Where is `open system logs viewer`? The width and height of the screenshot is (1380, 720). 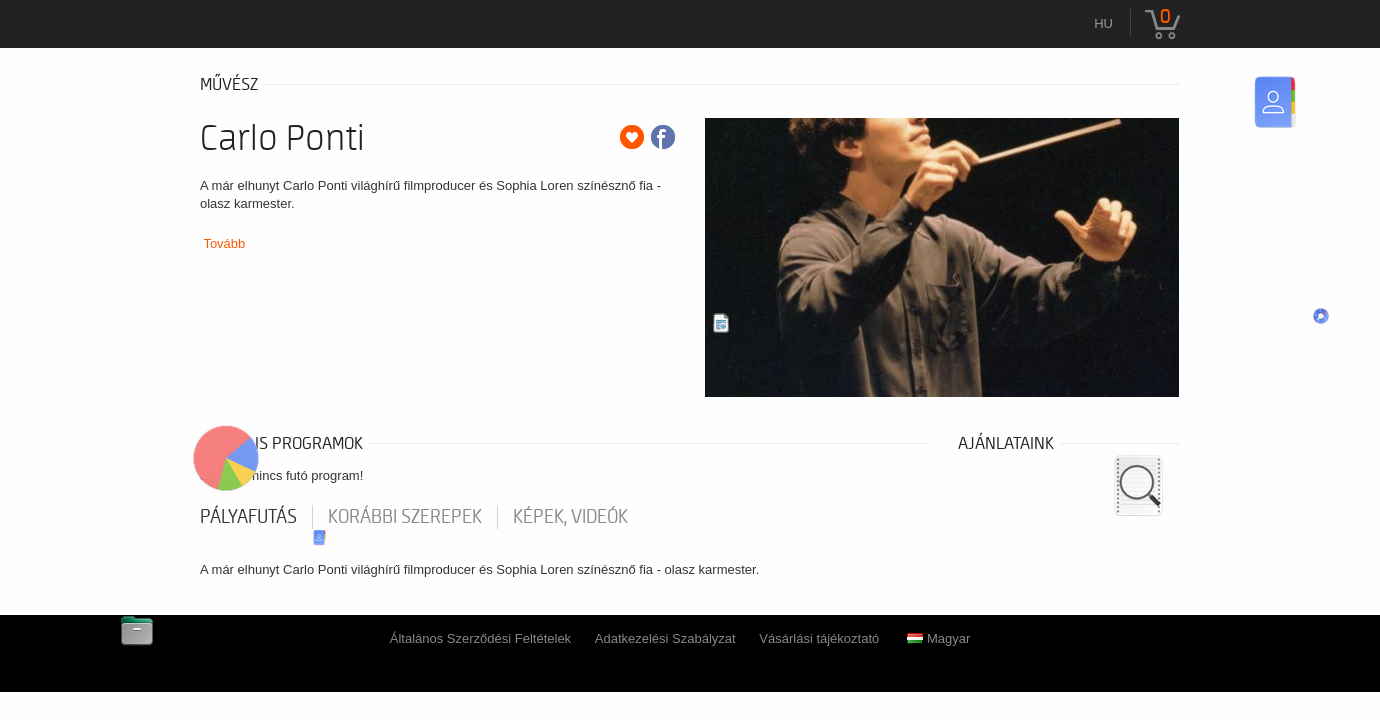 open system logs viewer is located at coordinates (1138, 485).